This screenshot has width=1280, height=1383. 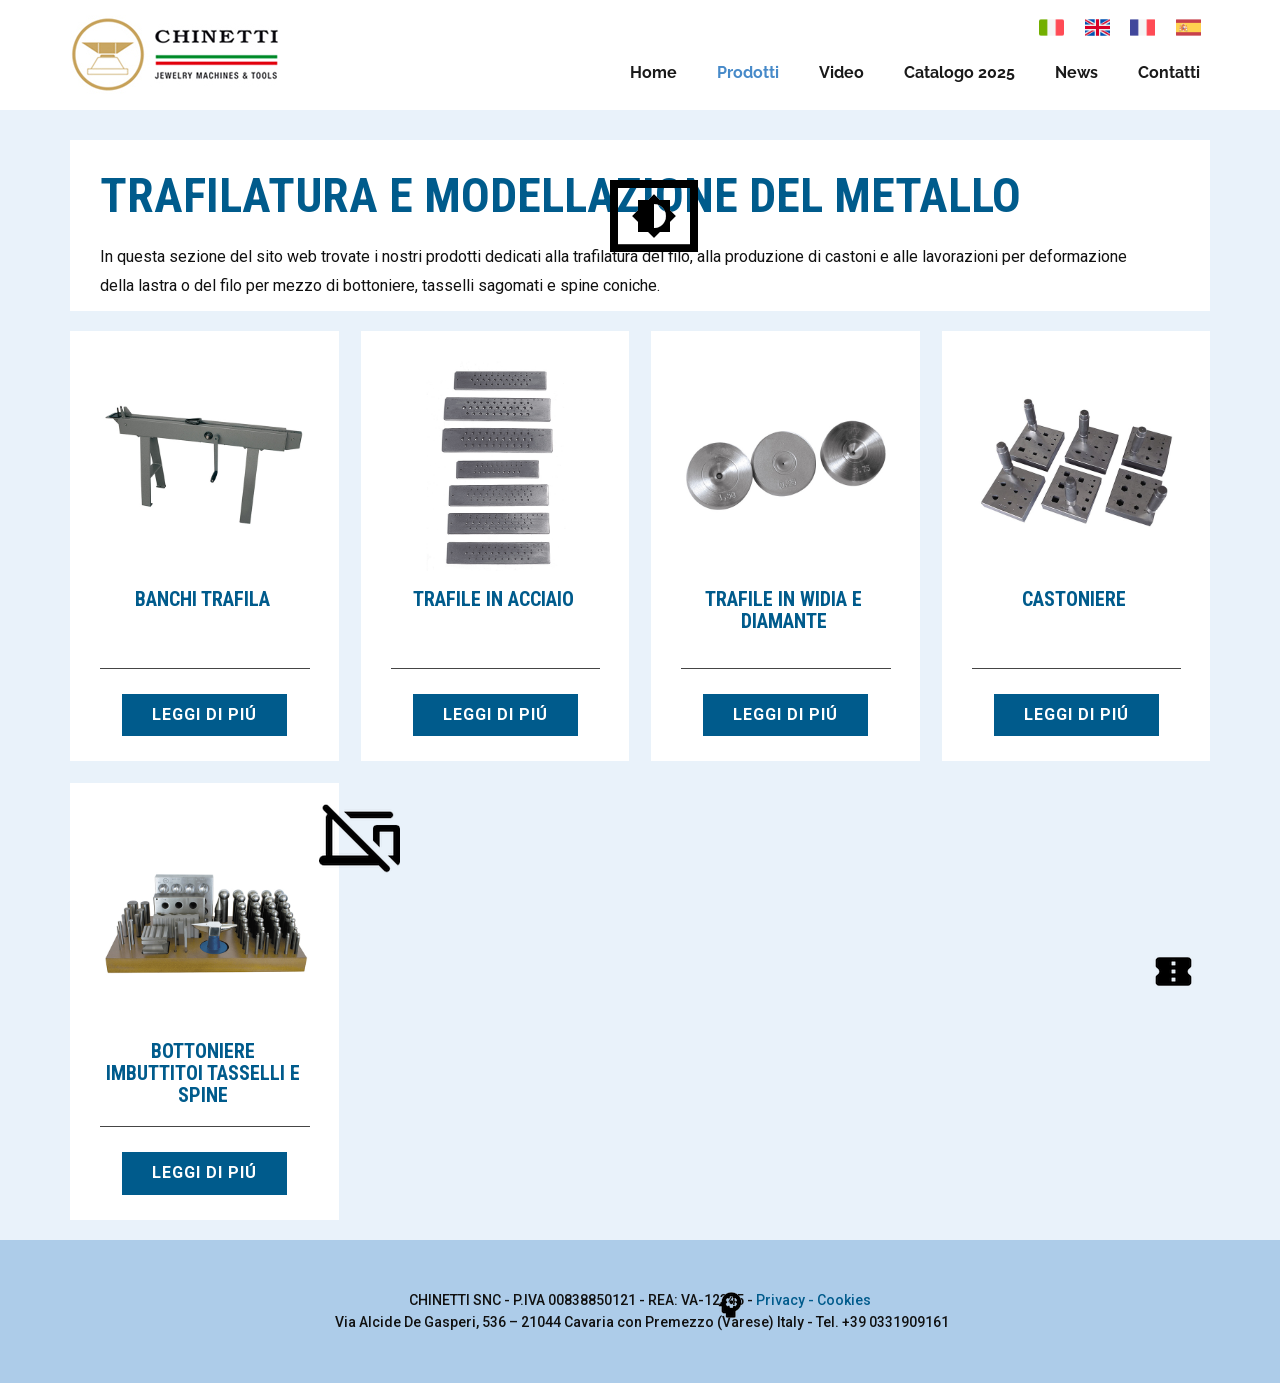 I want to click on adjust display brightness settings, so click(x=654, y=216).